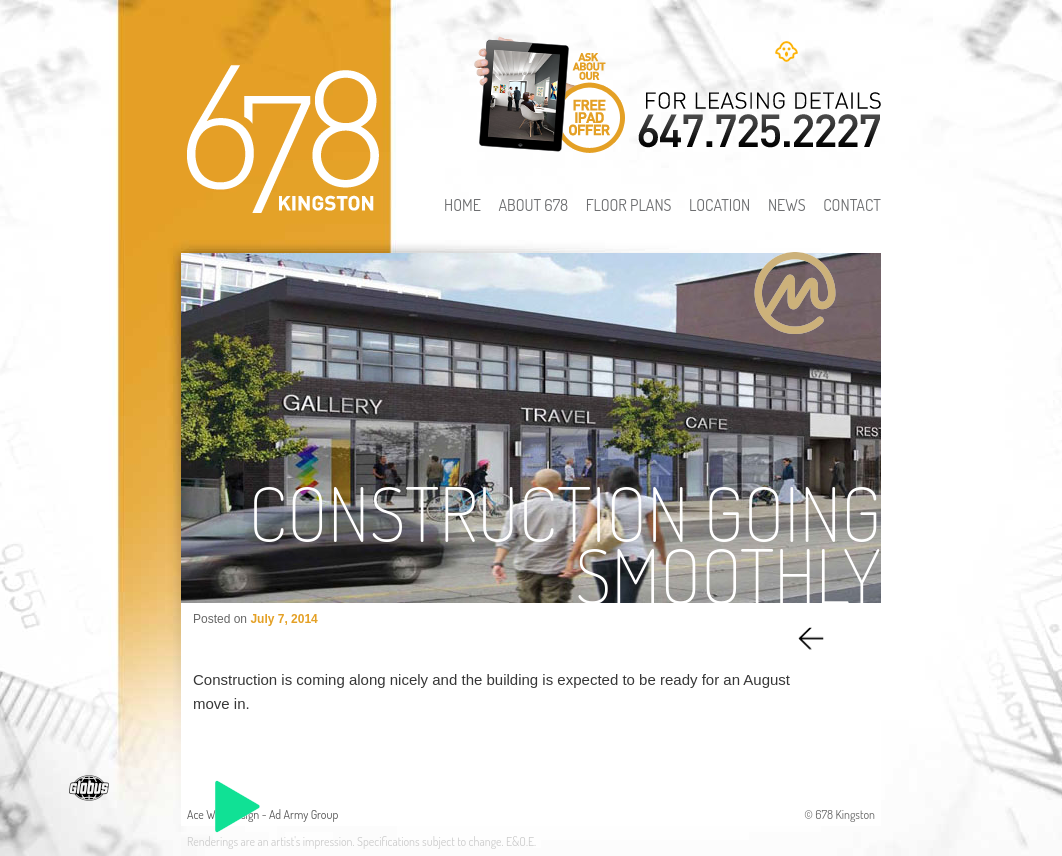 The height and width of the screenshot is (856, 1062). I want to click on open CoinMarketCap app, so click(795, 293).